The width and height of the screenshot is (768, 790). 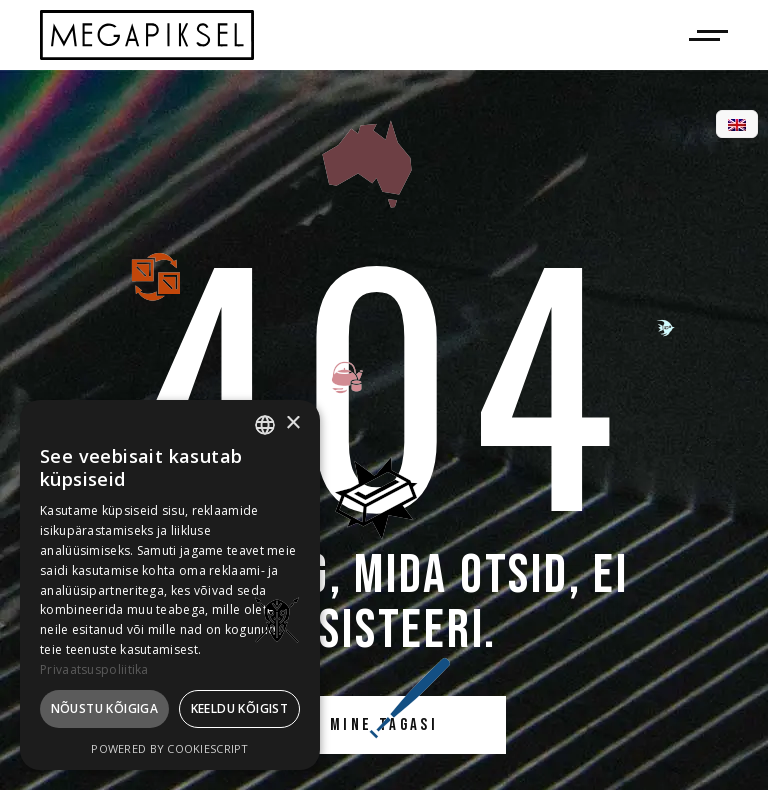 I want to click on select australia as your region, so click(x=367, y=164).